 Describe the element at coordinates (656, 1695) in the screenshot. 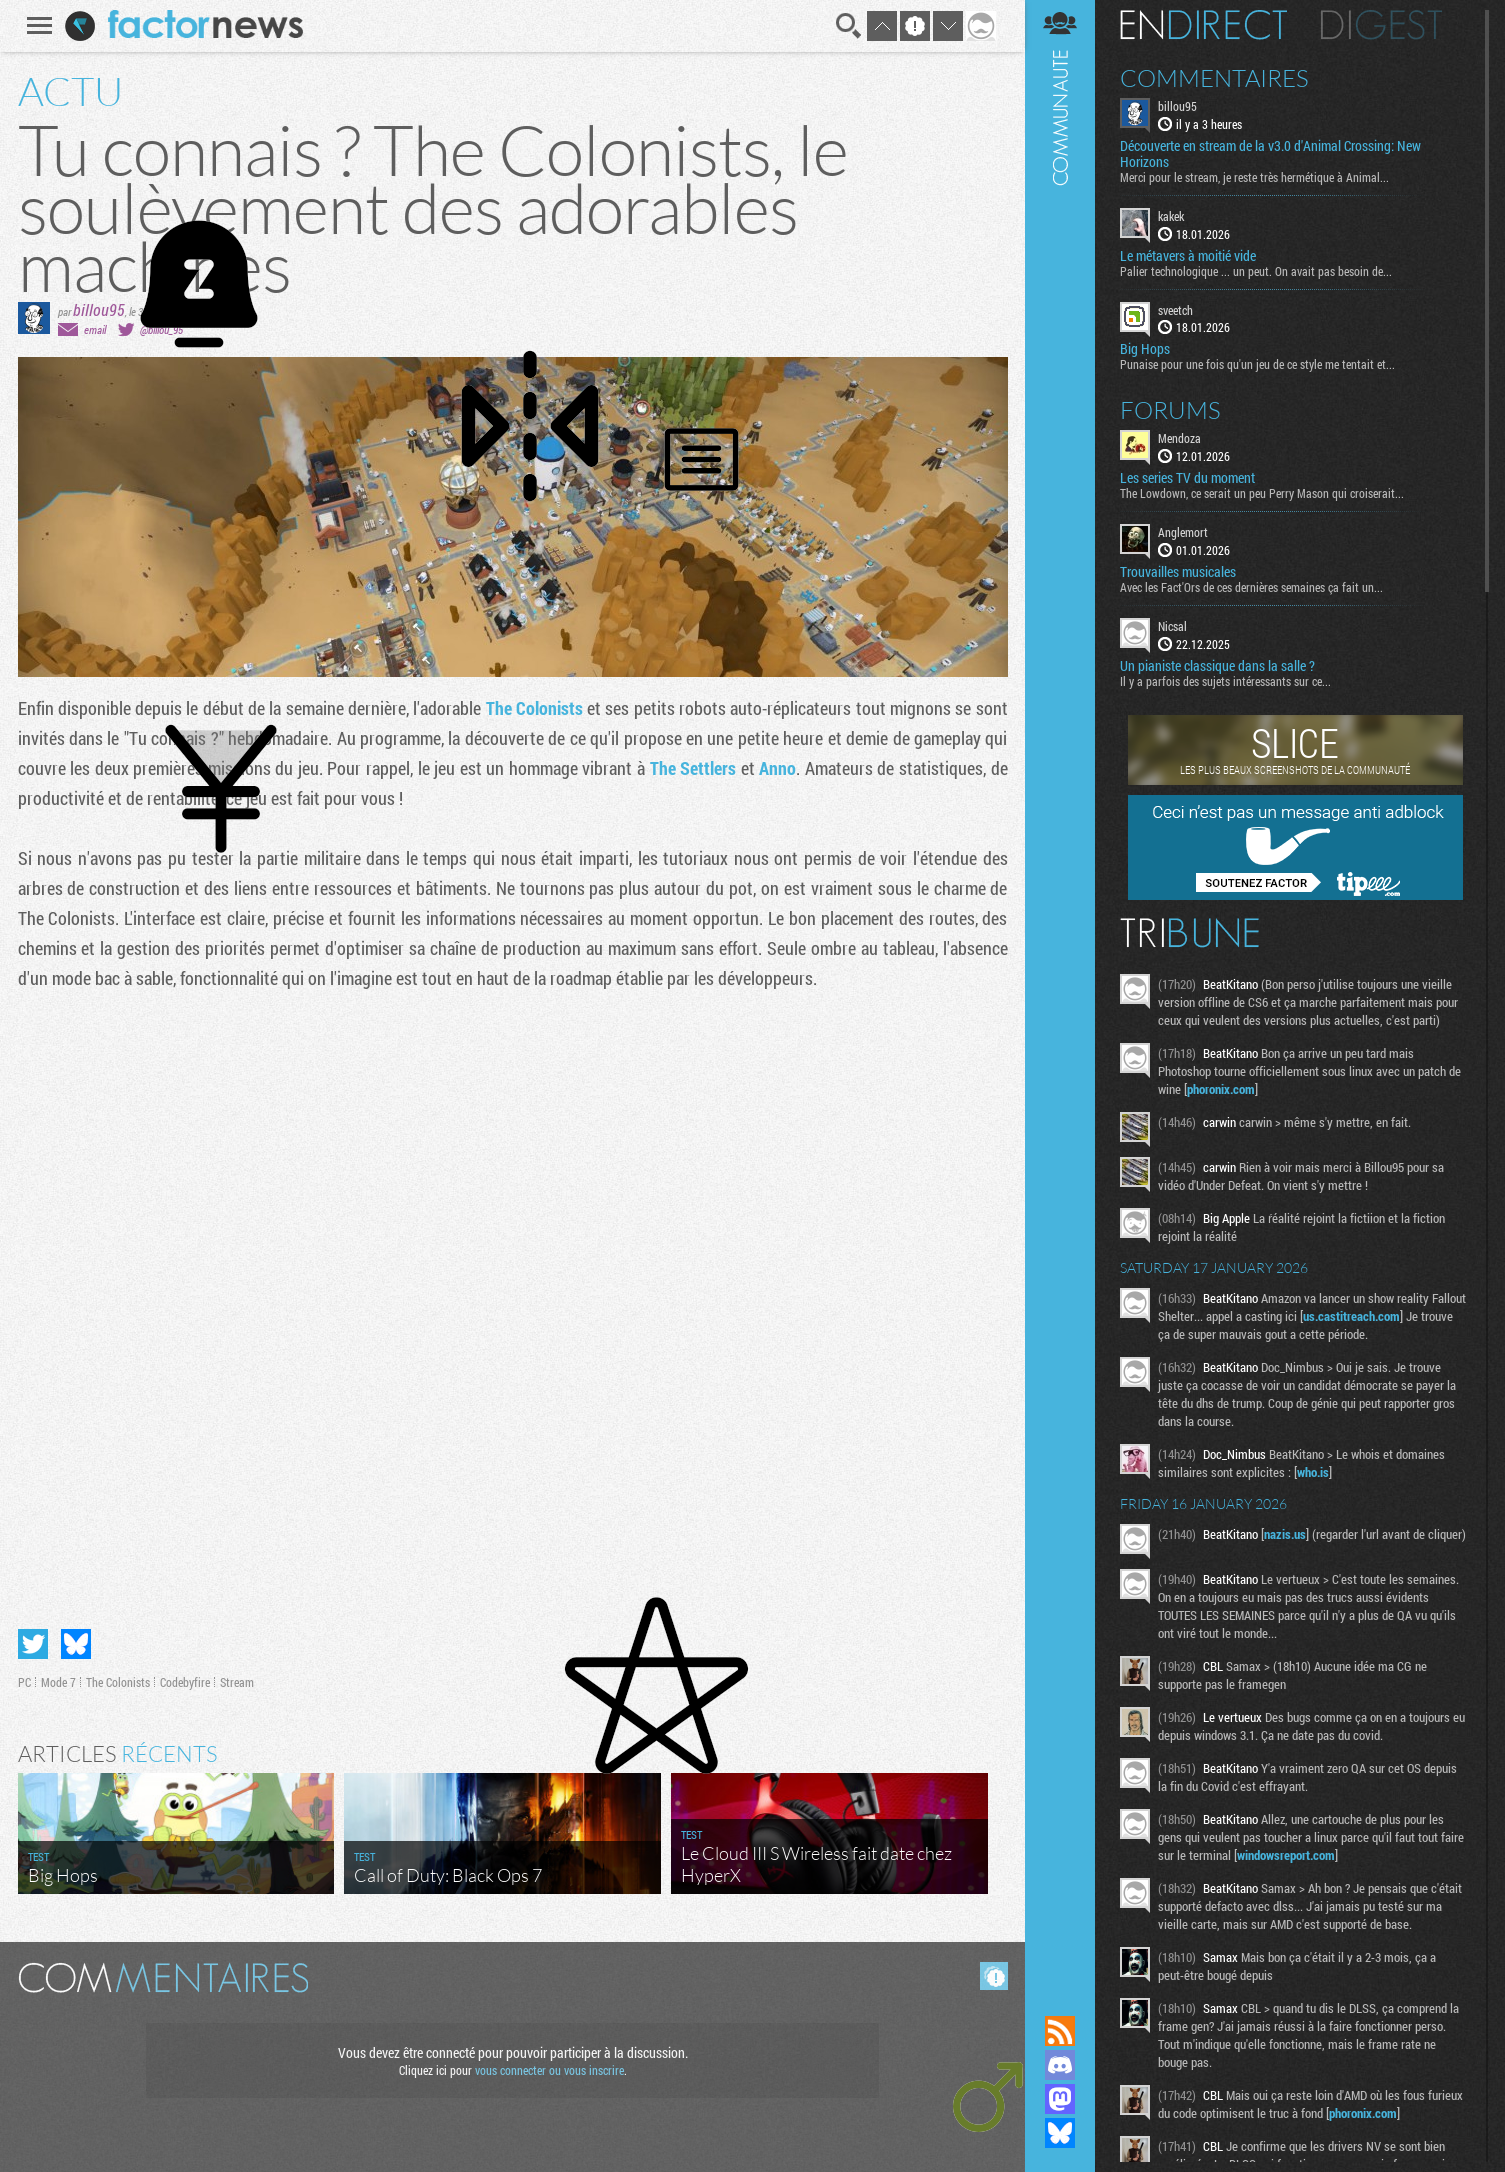

I see `select occult or mystical category` at that location.